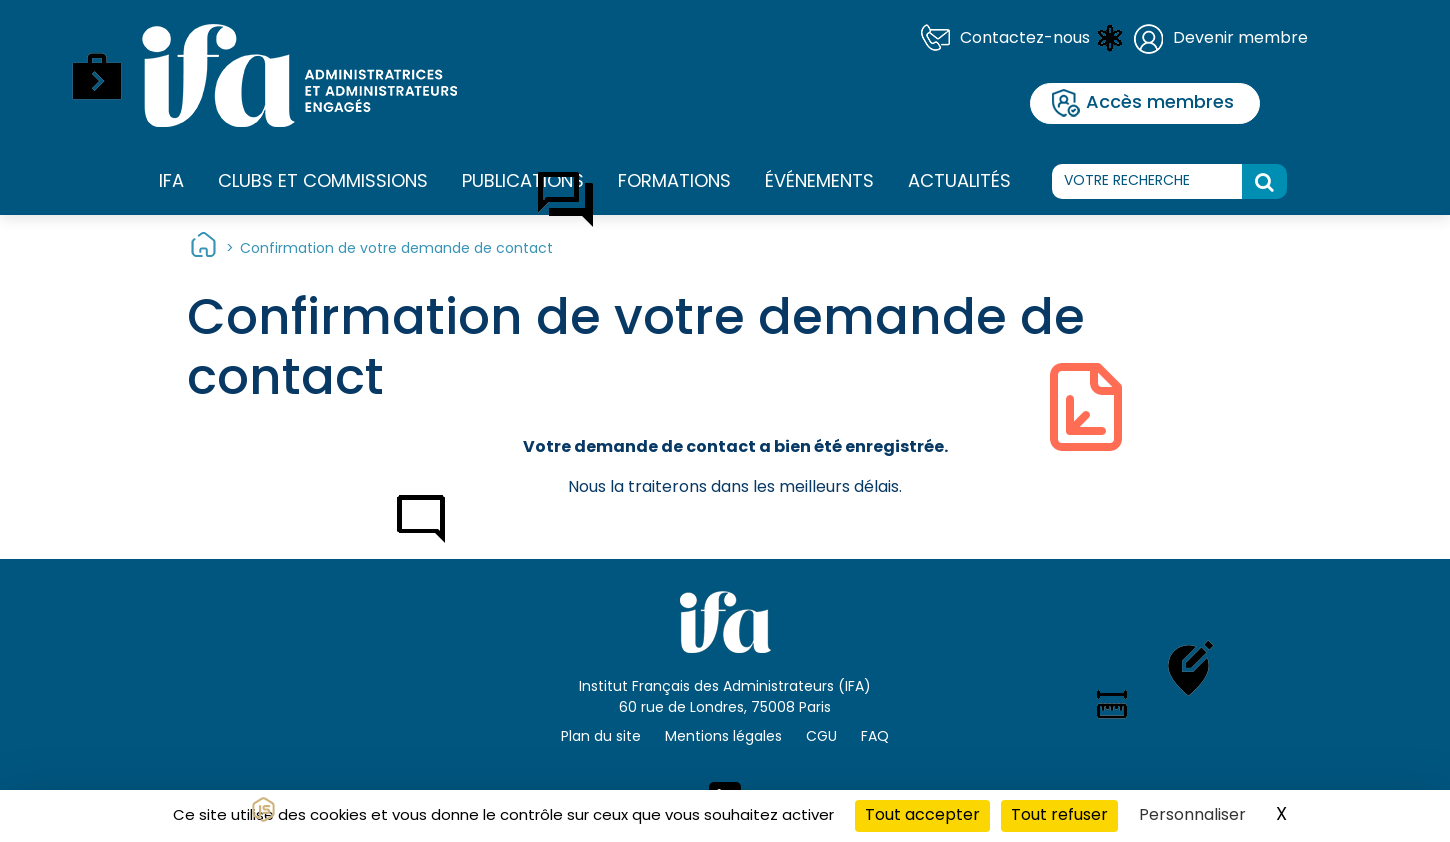 The image size is (1450, 842). Describe the element at coordinates (1112, 705) in the screenshot. I see `access measurement tools` at that location.